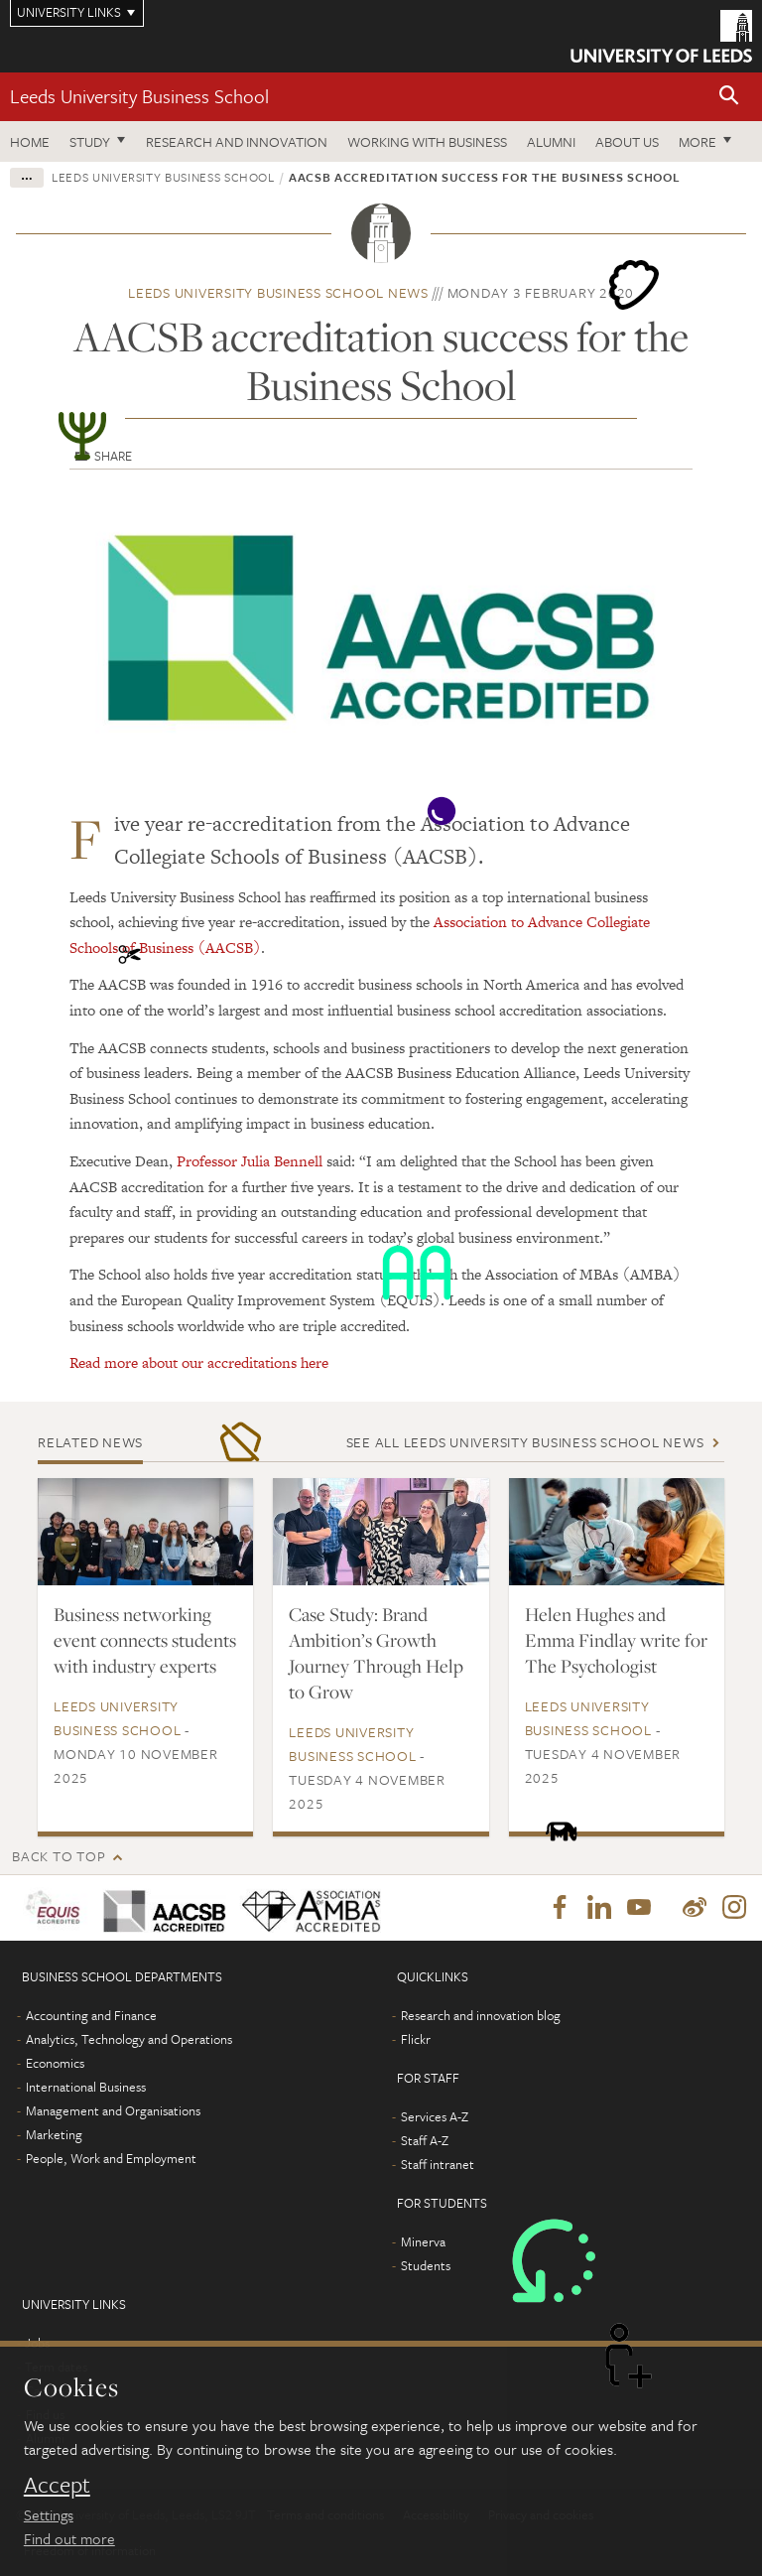 The height and width of the screenshot is (2576, 762). What do you see at coordinates (619, 2356) in the screenshot?
I see `add a new user or contact` at bounding box center [619, 2356].